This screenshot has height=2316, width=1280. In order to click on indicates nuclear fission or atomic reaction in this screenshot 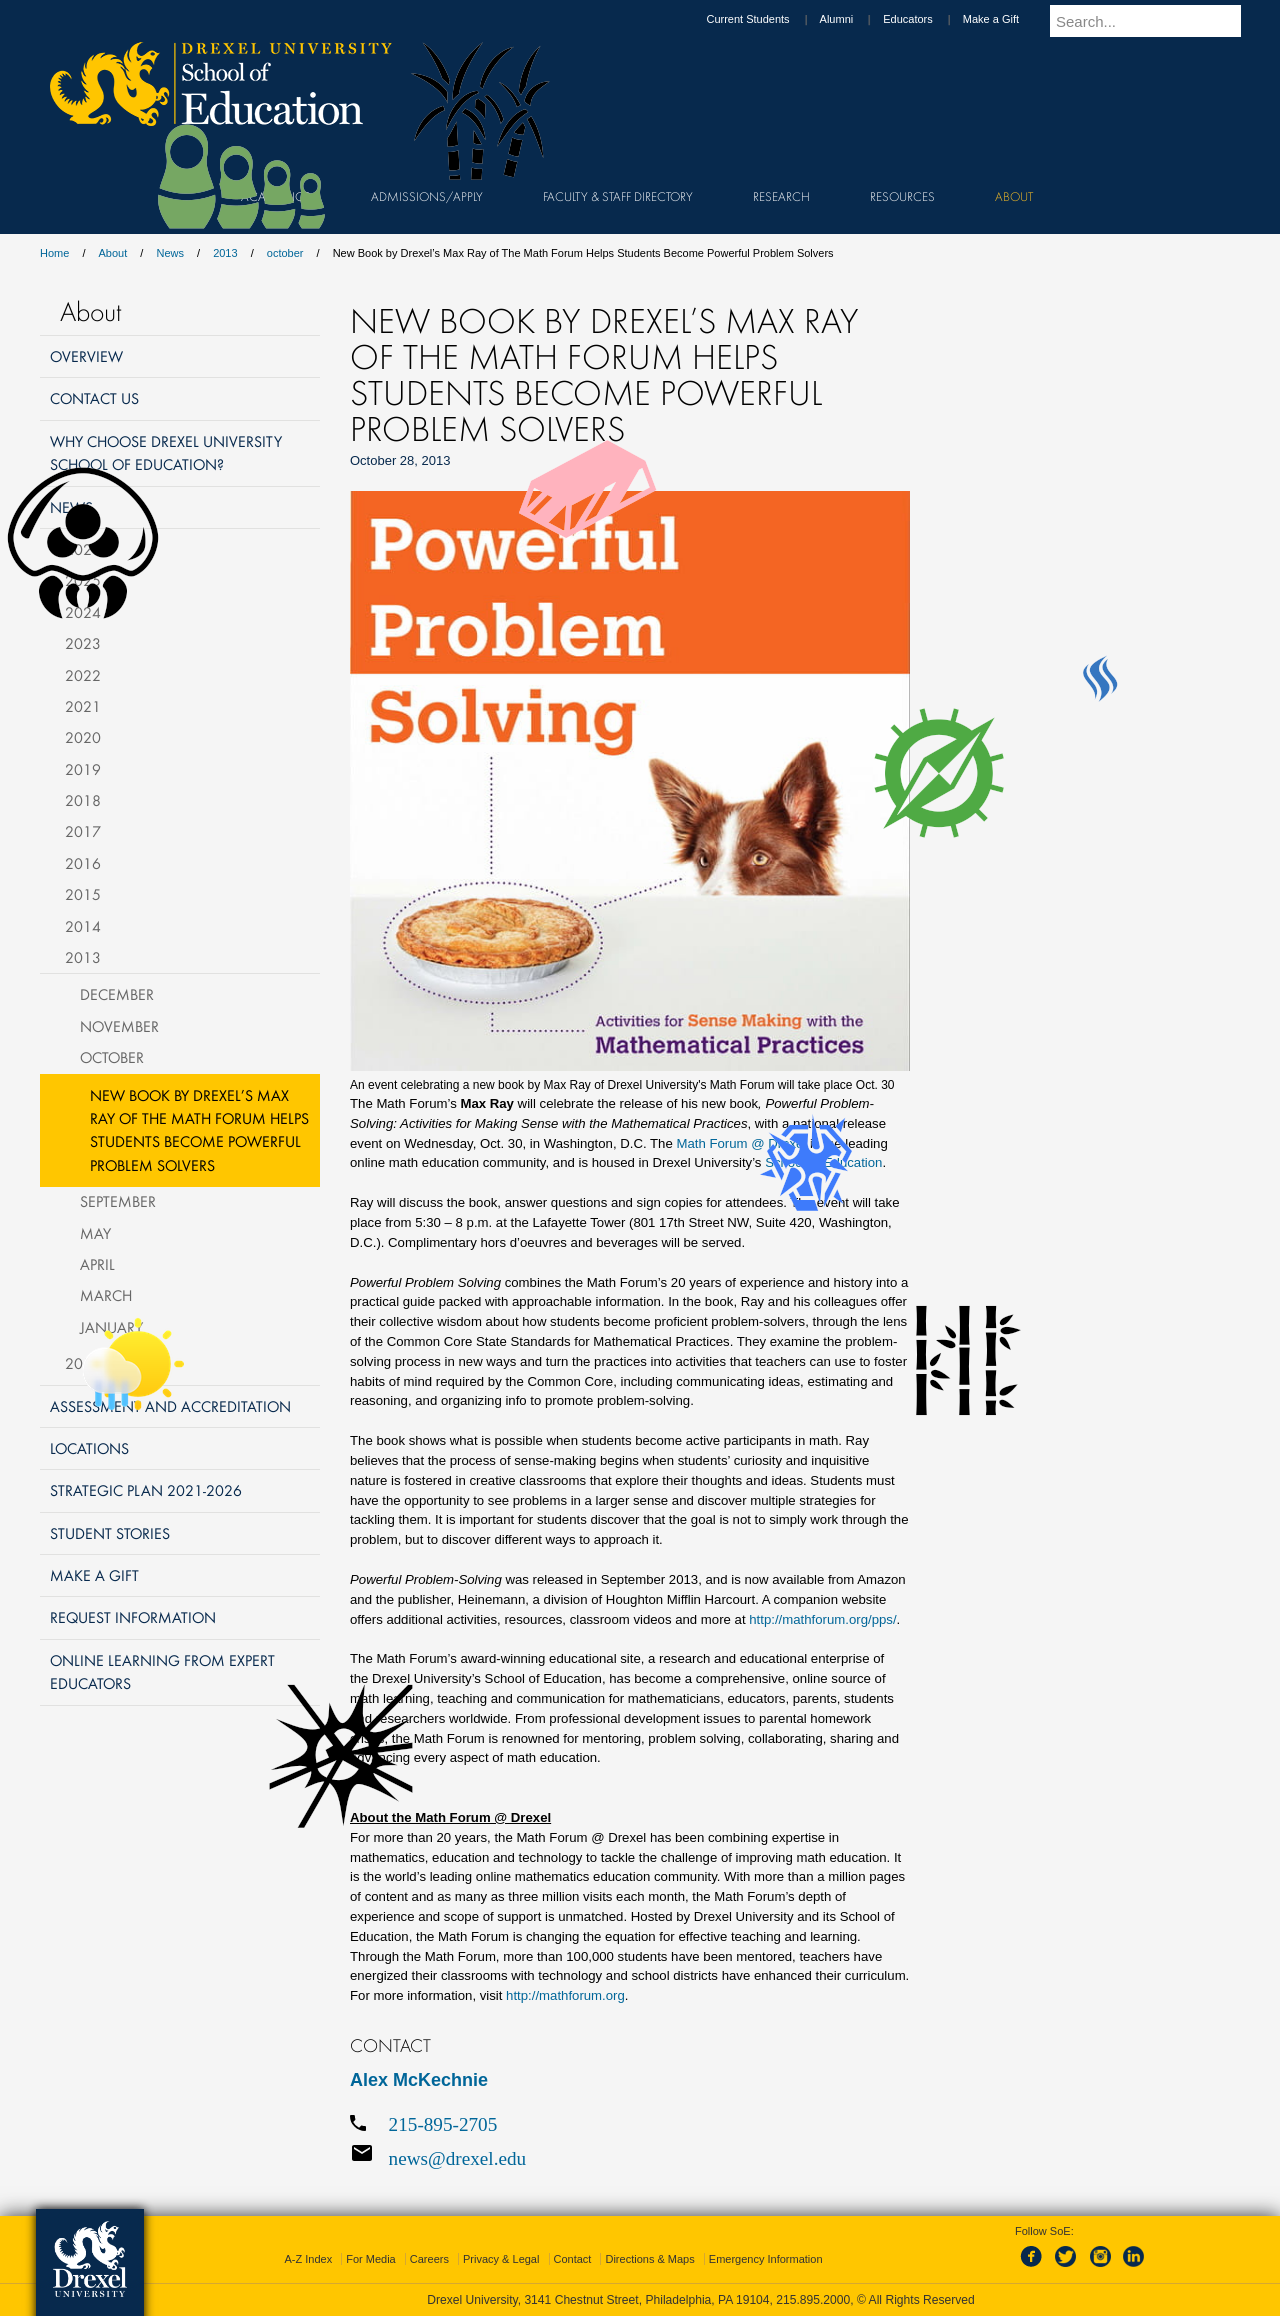, I will do `click(341, 1756)`.